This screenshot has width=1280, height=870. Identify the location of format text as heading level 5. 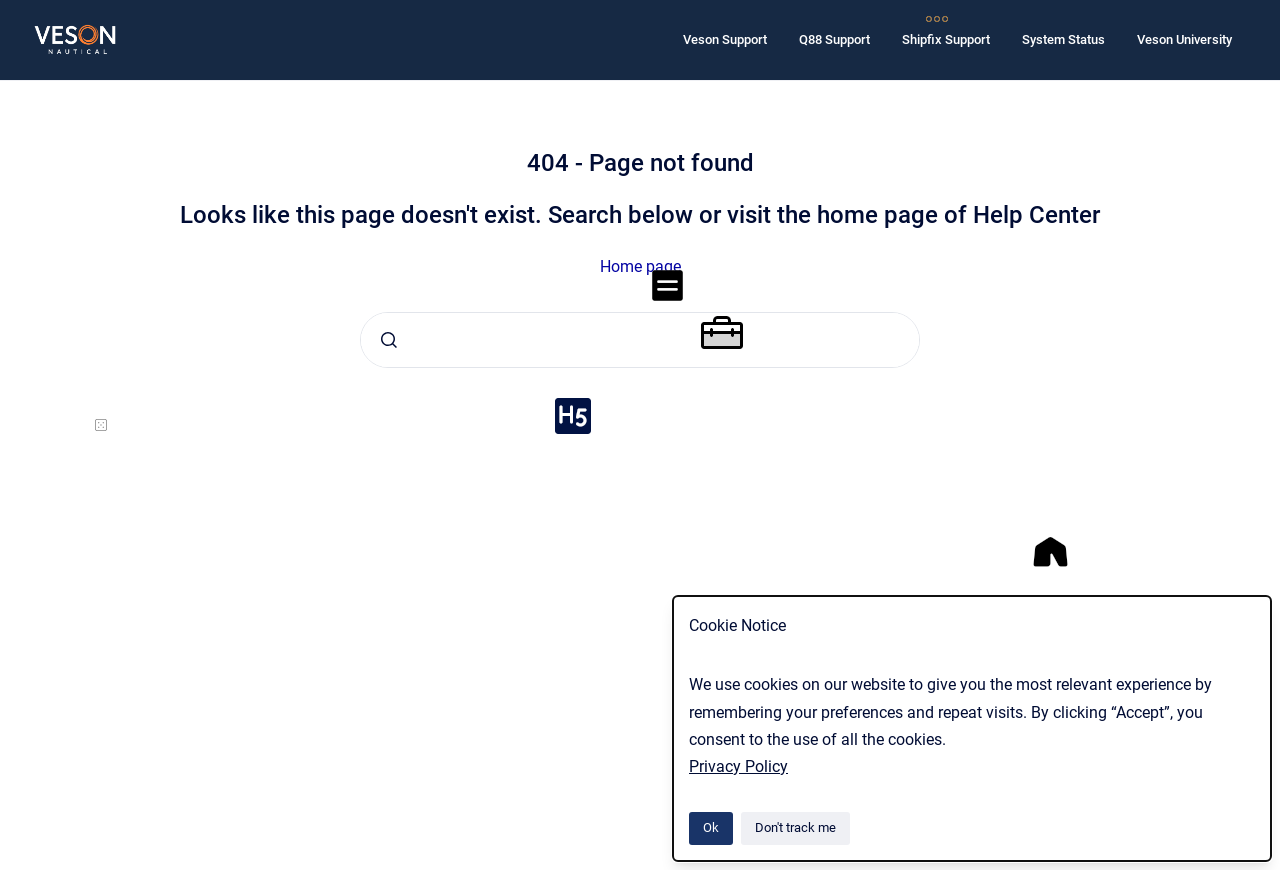
(573, 416).